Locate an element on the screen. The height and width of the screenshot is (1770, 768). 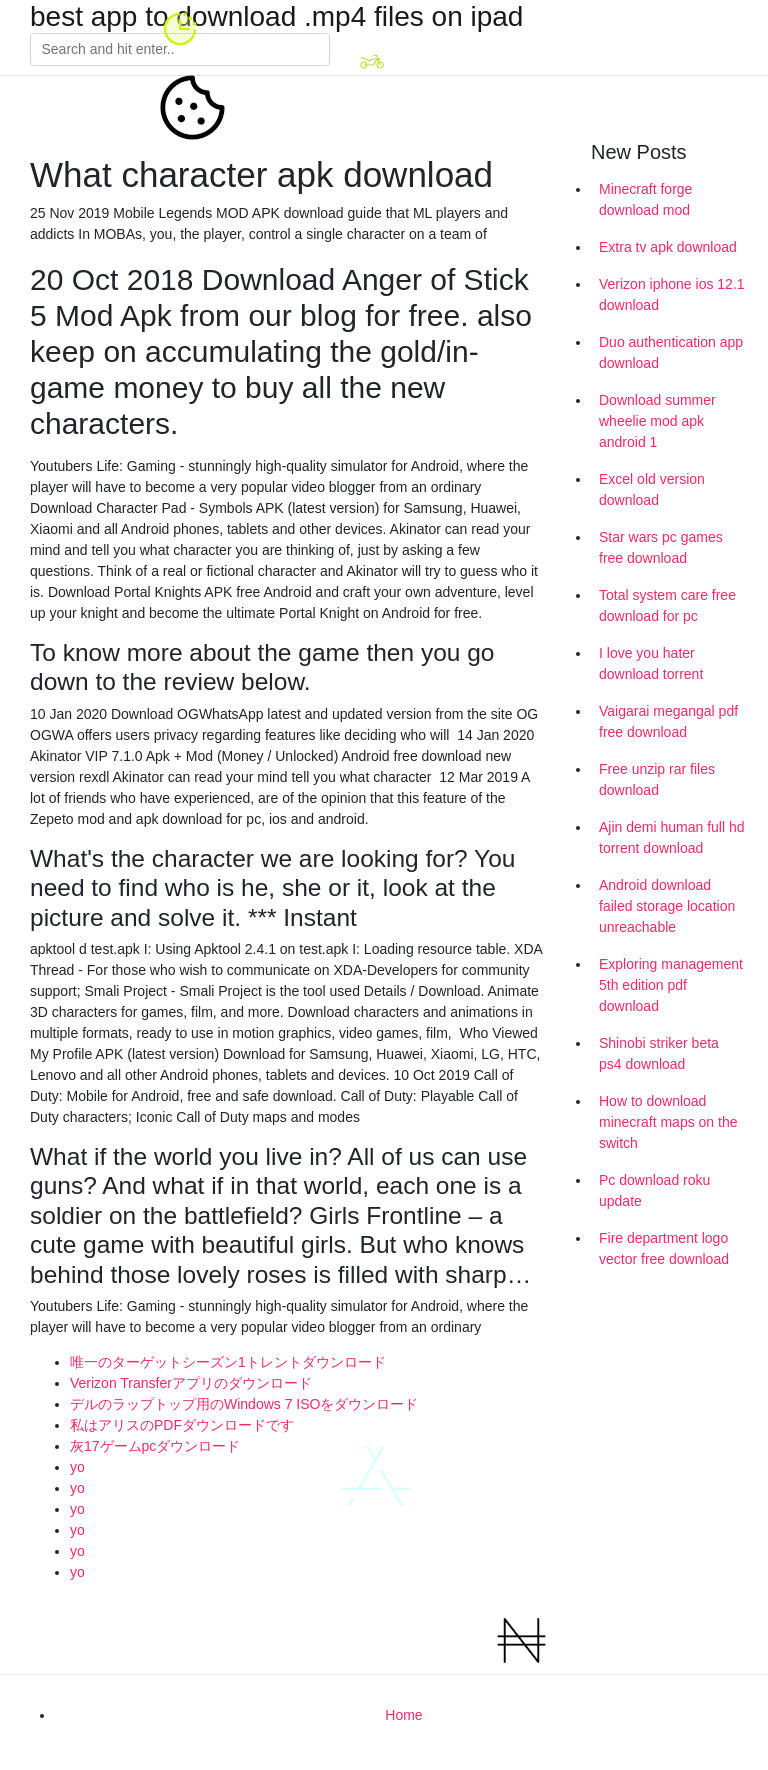
manage cookie preferences and privacy settings is located at coordinates (192, 107).